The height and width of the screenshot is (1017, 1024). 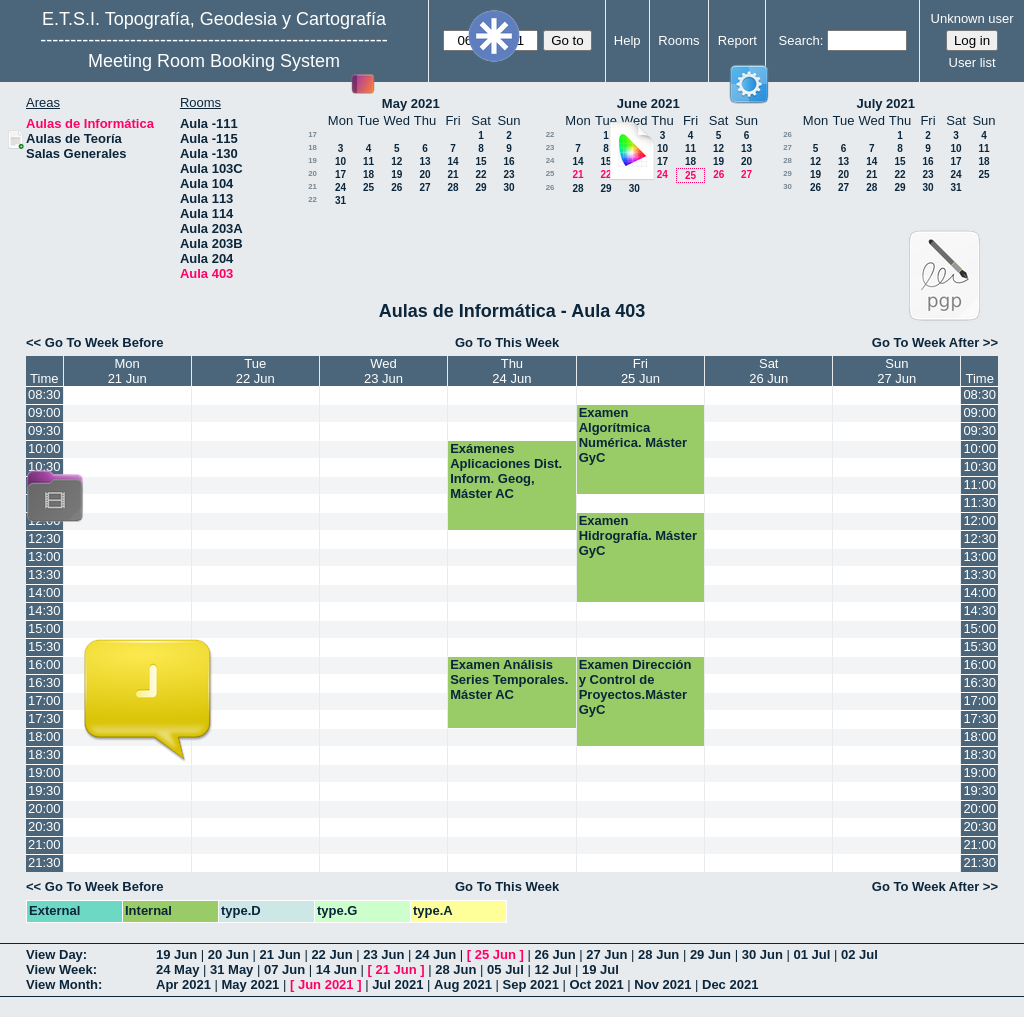 What do you see at coordinates (363, 83) in the screenshot?
I see `access the desktop folder` at bounding box center [363, 83].